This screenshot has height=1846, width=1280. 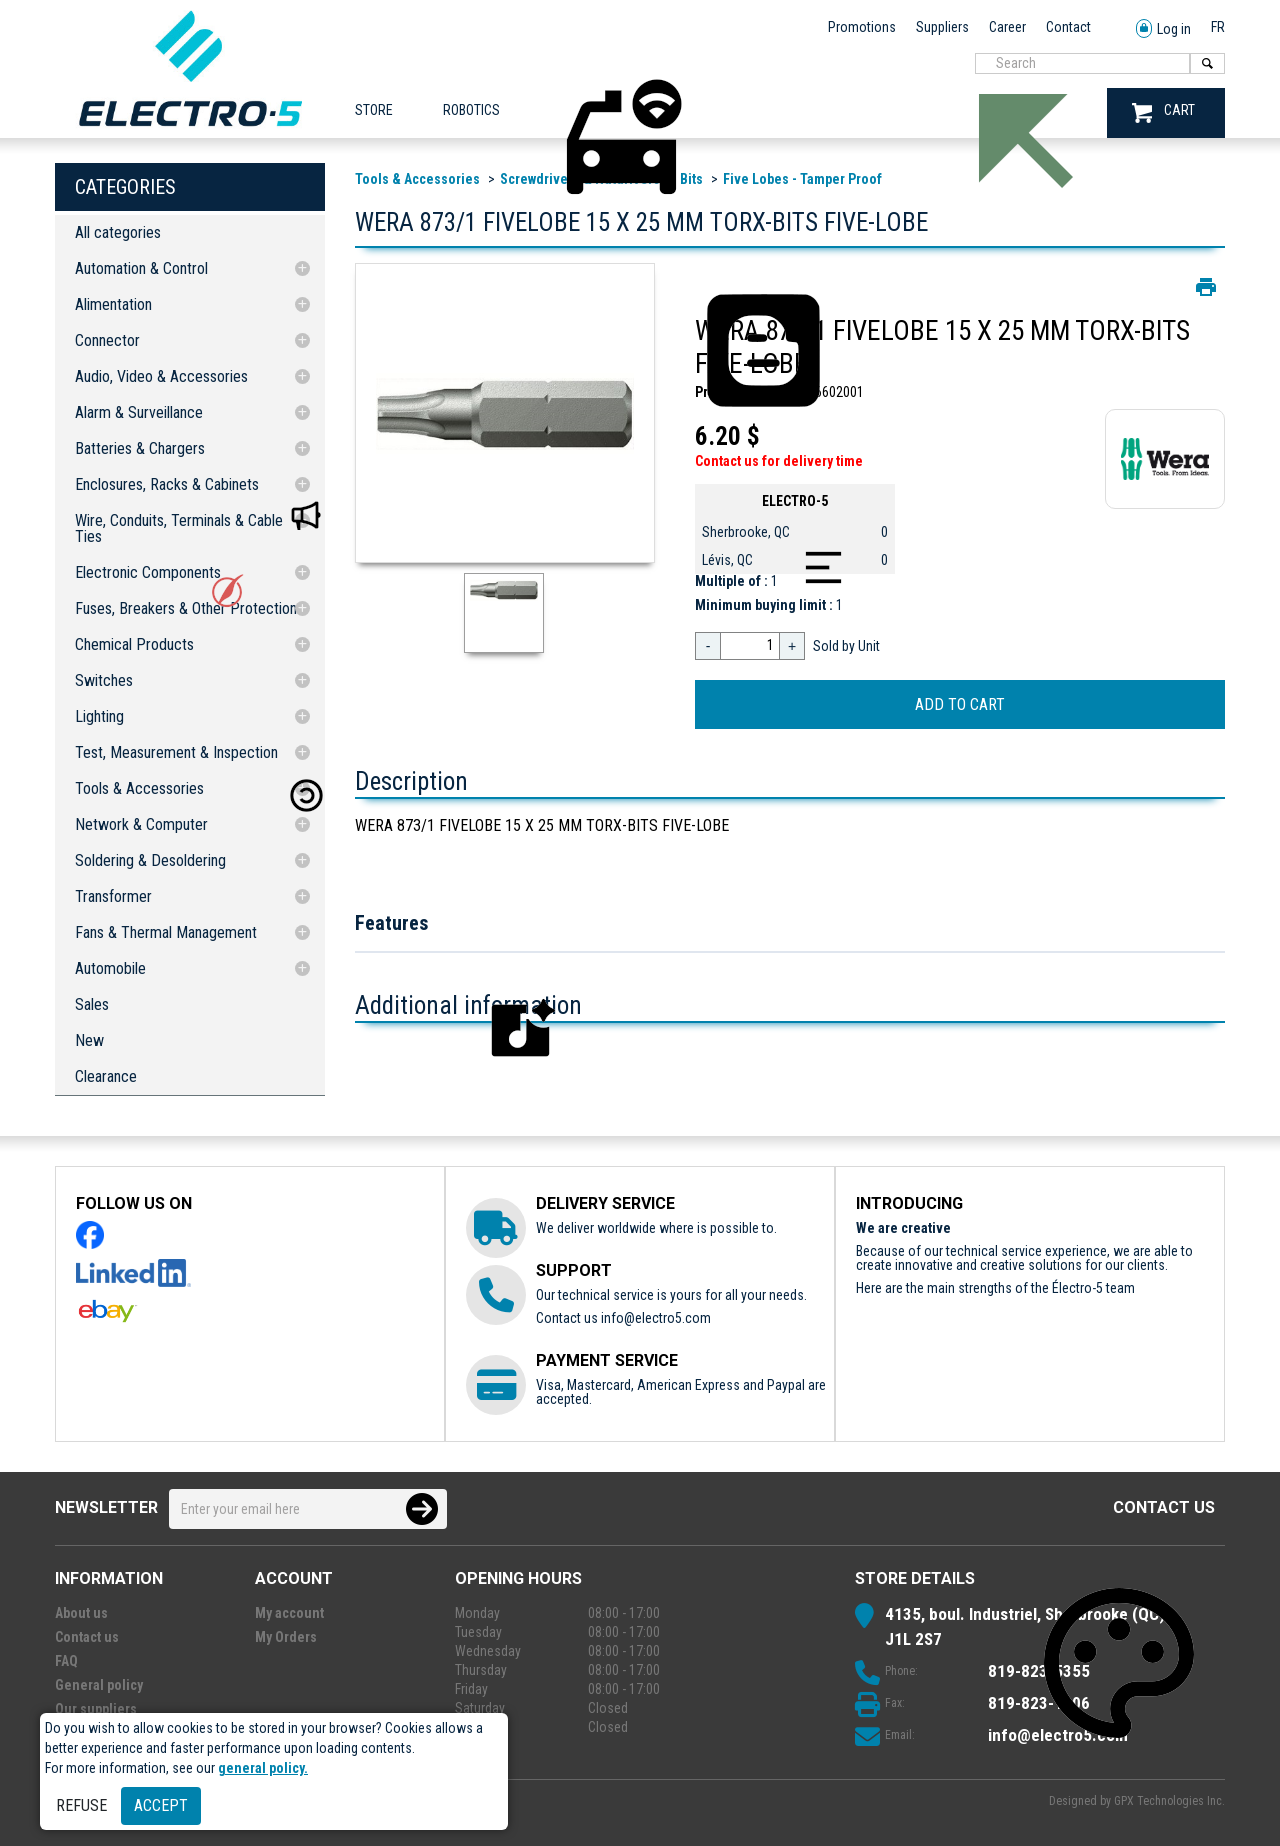 What do you see at coordinates (1026, 141) in the screenshot?
I see `navigate back and up in hierarchy` at bounding box center [1026, 141].